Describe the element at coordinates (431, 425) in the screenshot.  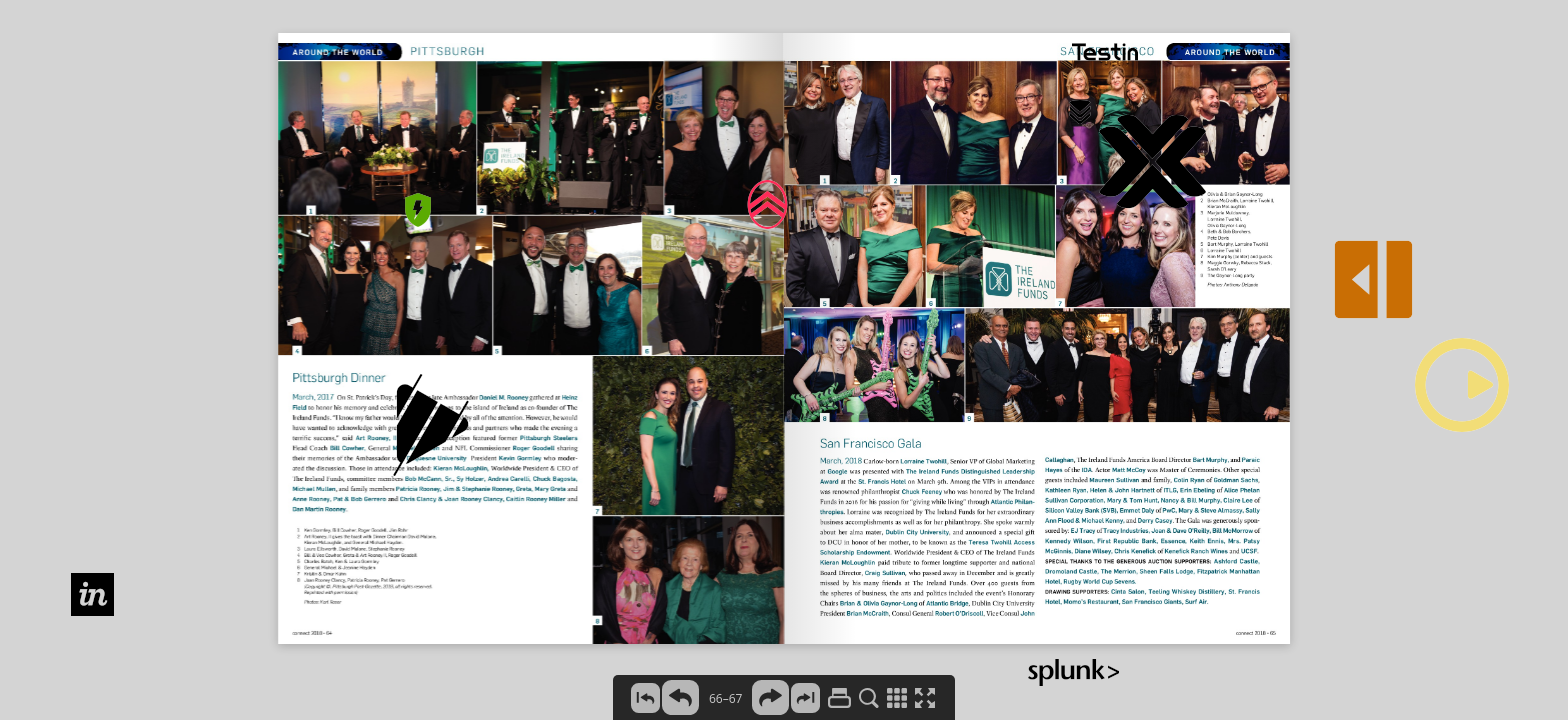
I see `open the trillertv streaming app` at that location.